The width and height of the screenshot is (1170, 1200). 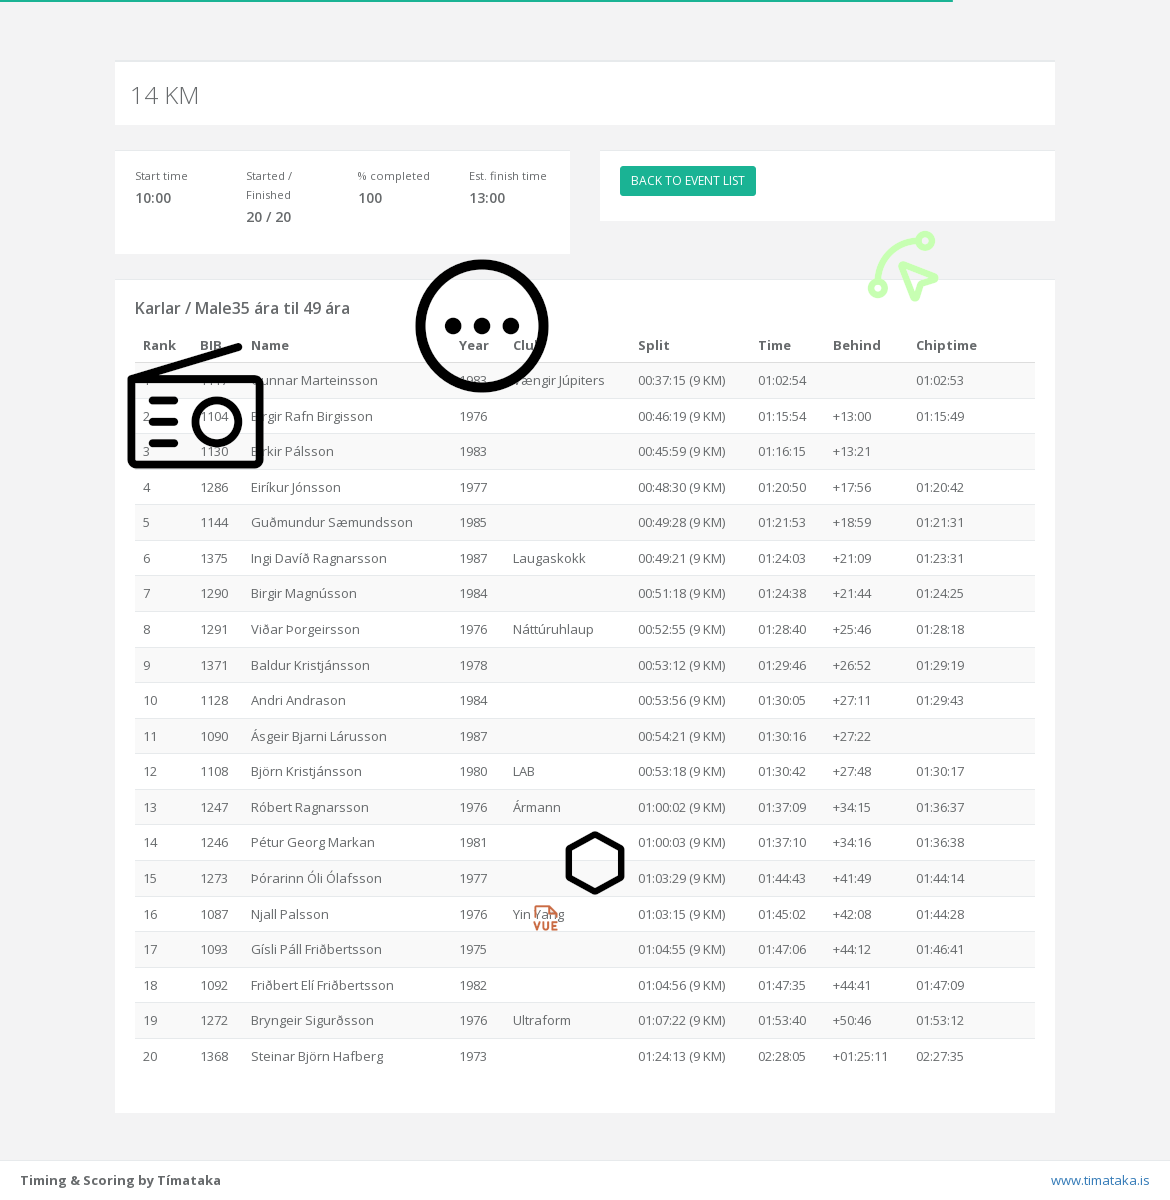 I want to click on select a hexagonal shape tool, so click(x=595, y=863).